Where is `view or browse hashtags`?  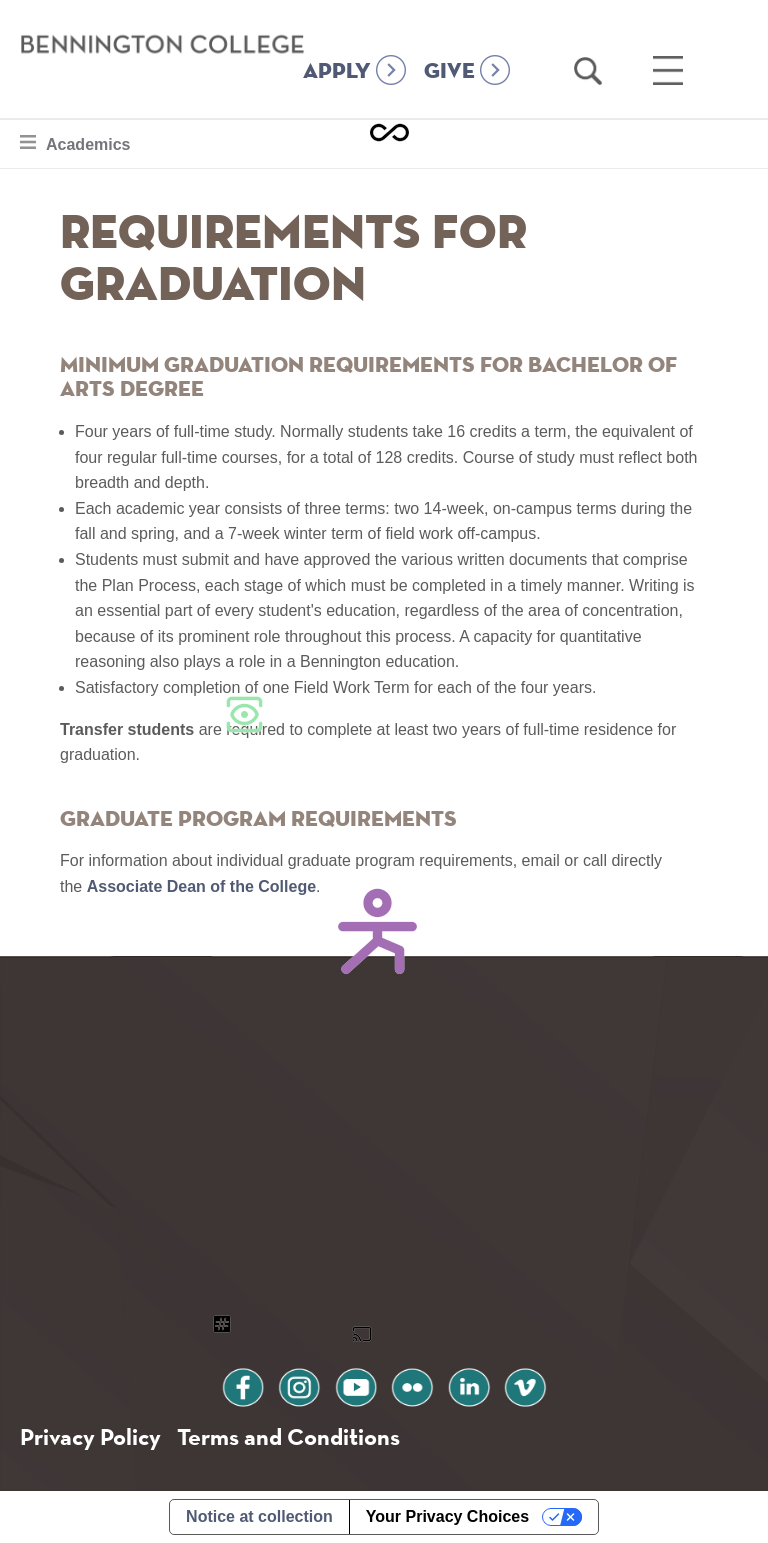
view or browse hashtags is located at coordinates (222, 1324).